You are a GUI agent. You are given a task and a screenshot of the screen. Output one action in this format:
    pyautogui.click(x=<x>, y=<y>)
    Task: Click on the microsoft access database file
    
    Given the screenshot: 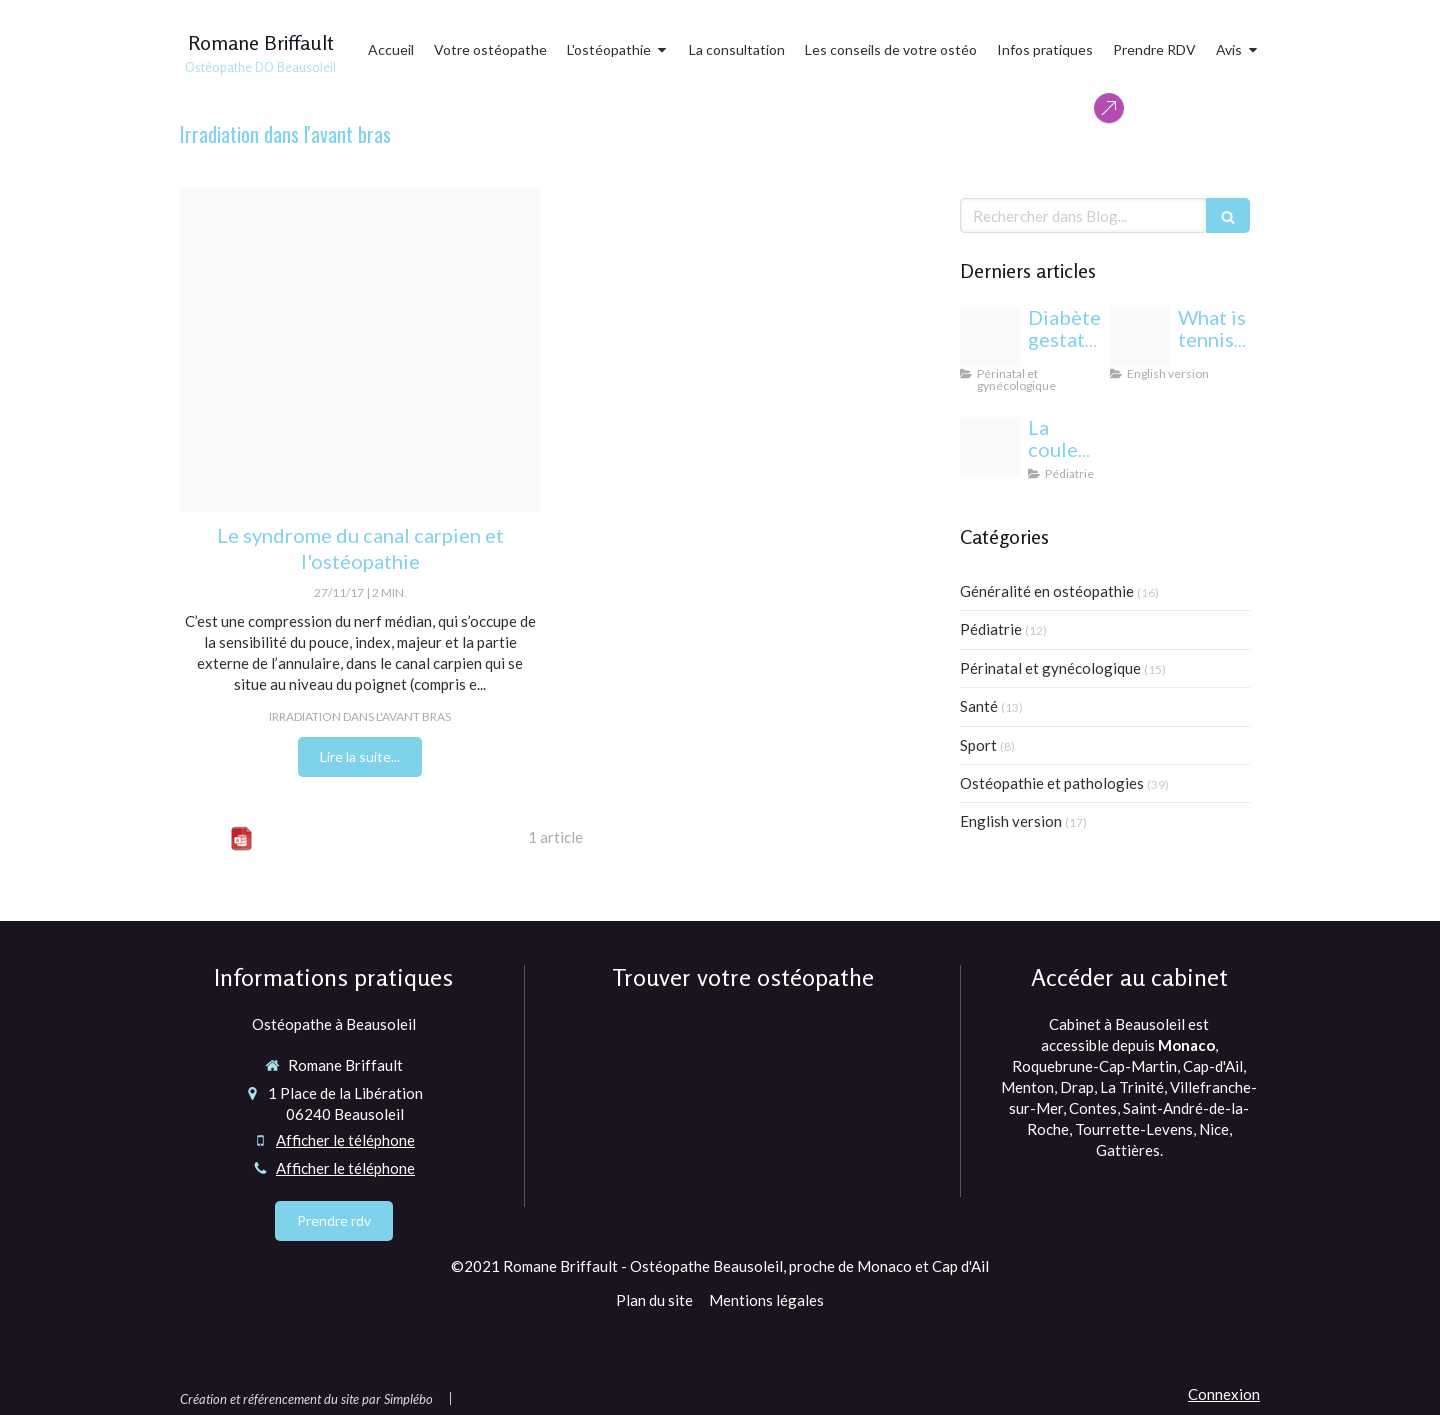 What is the action you would take?
    pyautogui.click(x=241, y=838)
    